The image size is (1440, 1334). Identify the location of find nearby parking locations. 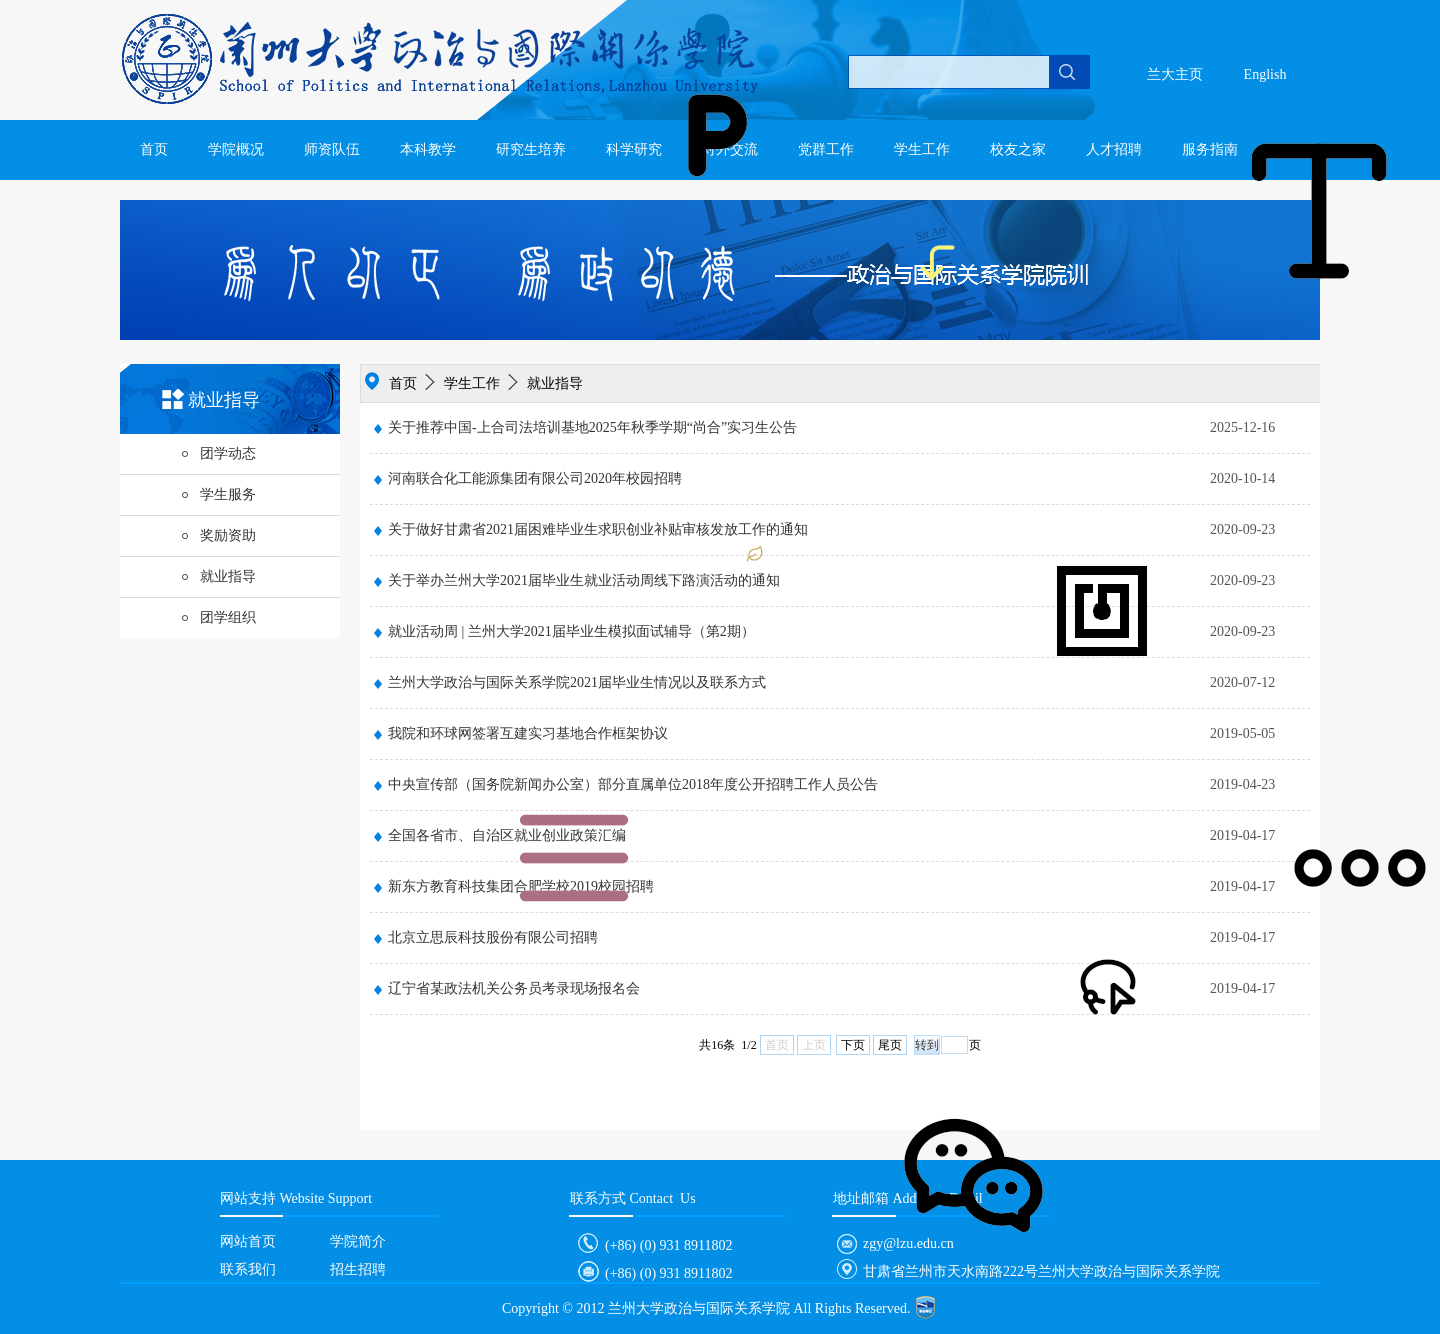
(715, 135).